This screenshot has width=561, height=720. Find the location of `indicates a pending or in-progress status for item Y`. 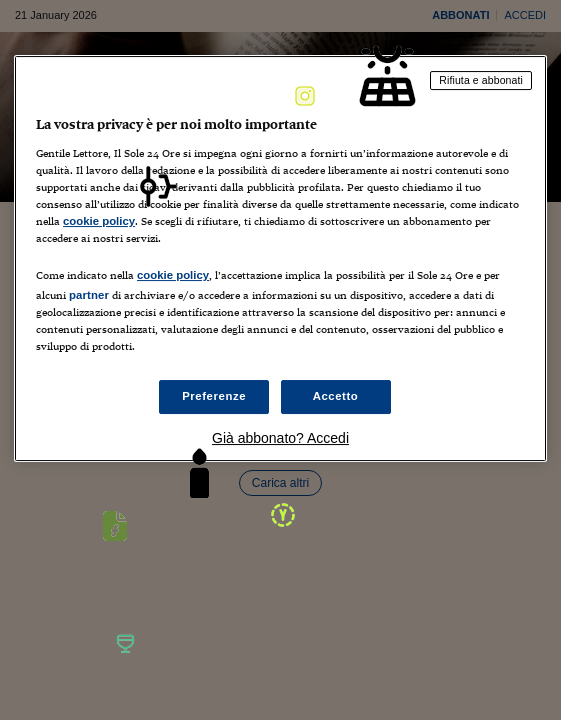

indicates a pending or in-progress status for item Y is located at coordinates (283, 515).